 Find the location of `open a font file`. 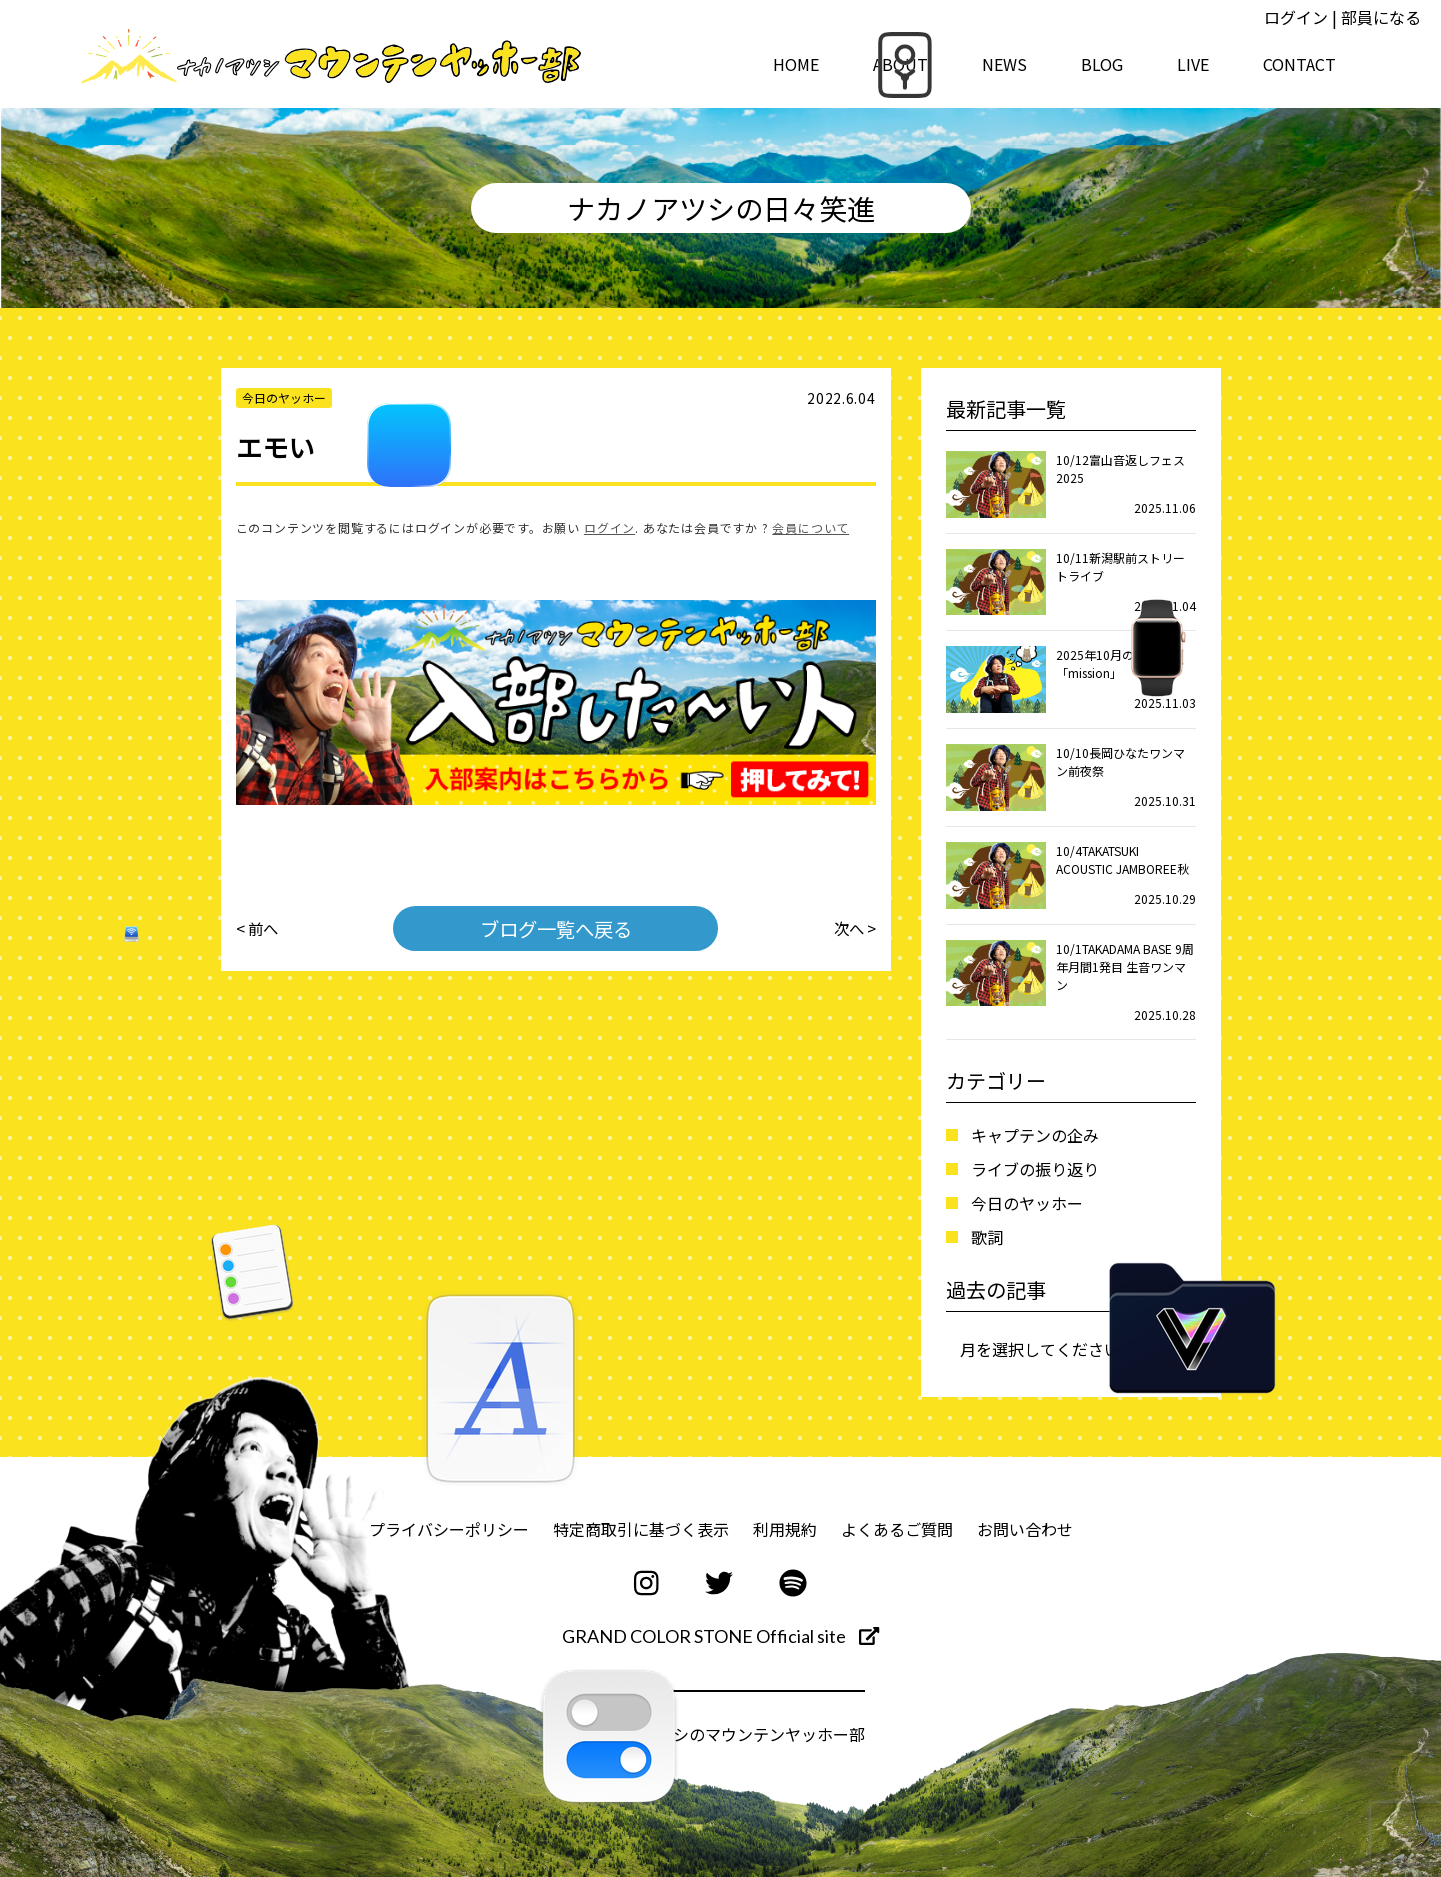

open a font file is located at coordinates (500, 1388).